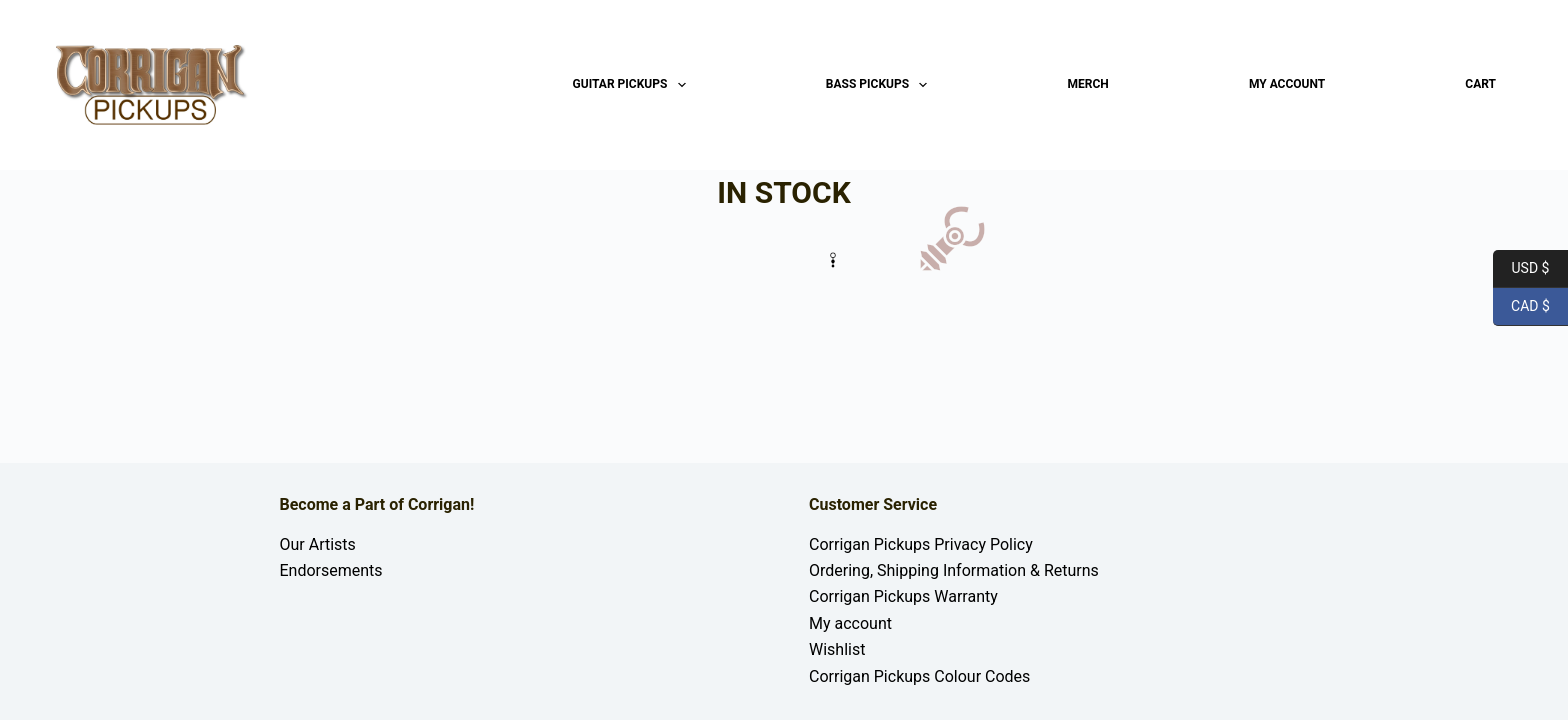 This screenshot has width=1568, height=720. I want to click on activate robotic arm or grabber tool, so click(955, 236).